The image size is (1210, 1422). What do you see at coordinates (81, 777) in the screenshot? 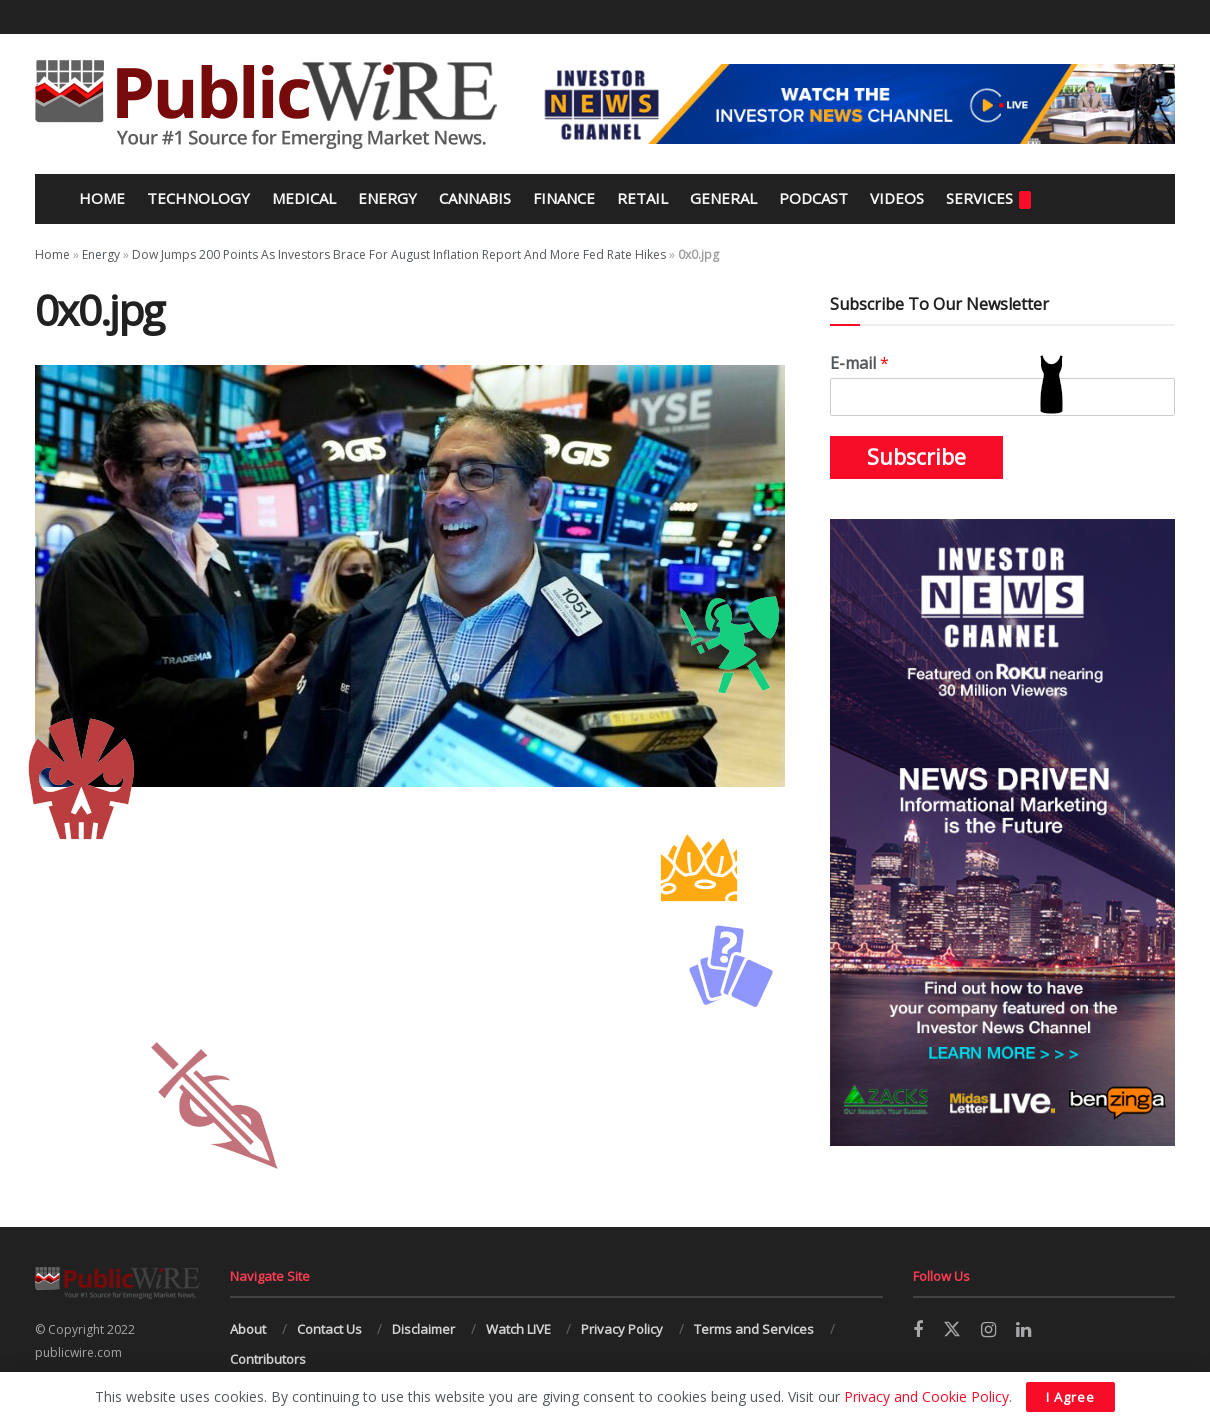
I see `indicates danger or deadly hazard in gameplay` at bounding box center [81, 777].